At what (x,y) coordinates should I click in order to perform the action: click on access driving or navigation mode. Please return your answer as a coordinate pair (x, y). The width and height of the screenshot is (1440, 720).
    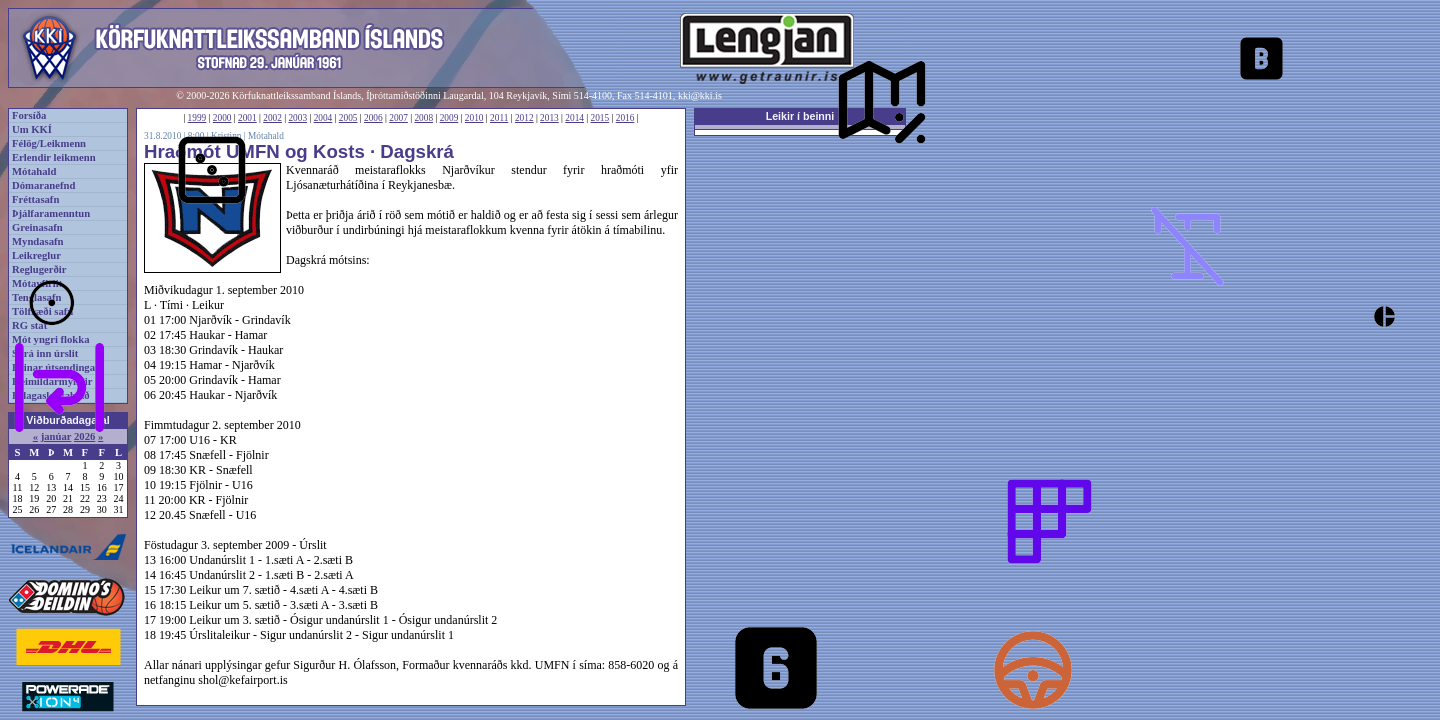
    Looking at the image, I should click on (1033, 670).